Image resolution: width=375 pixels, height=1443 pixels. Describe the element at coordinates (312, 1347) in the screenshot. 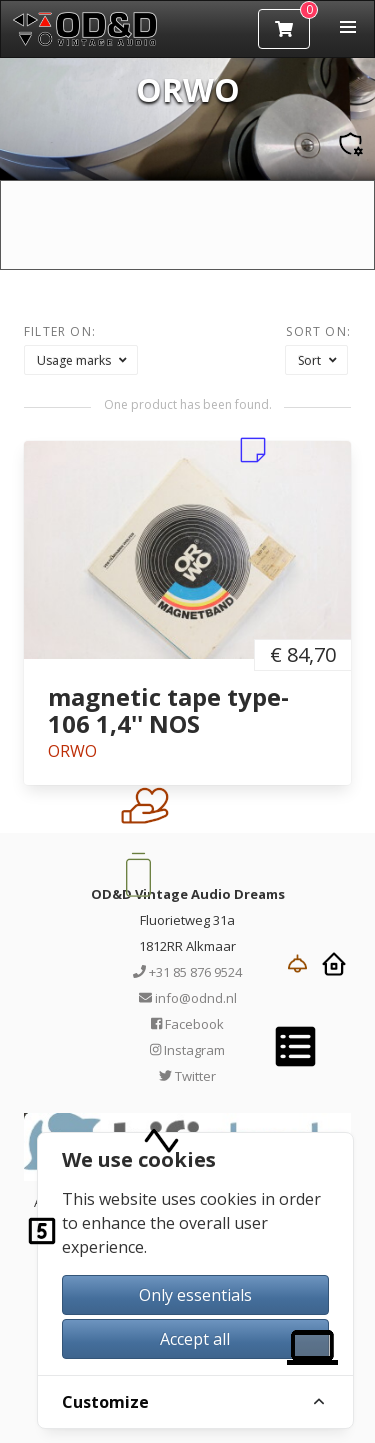

I see `access desktop or computer settings` at that location.